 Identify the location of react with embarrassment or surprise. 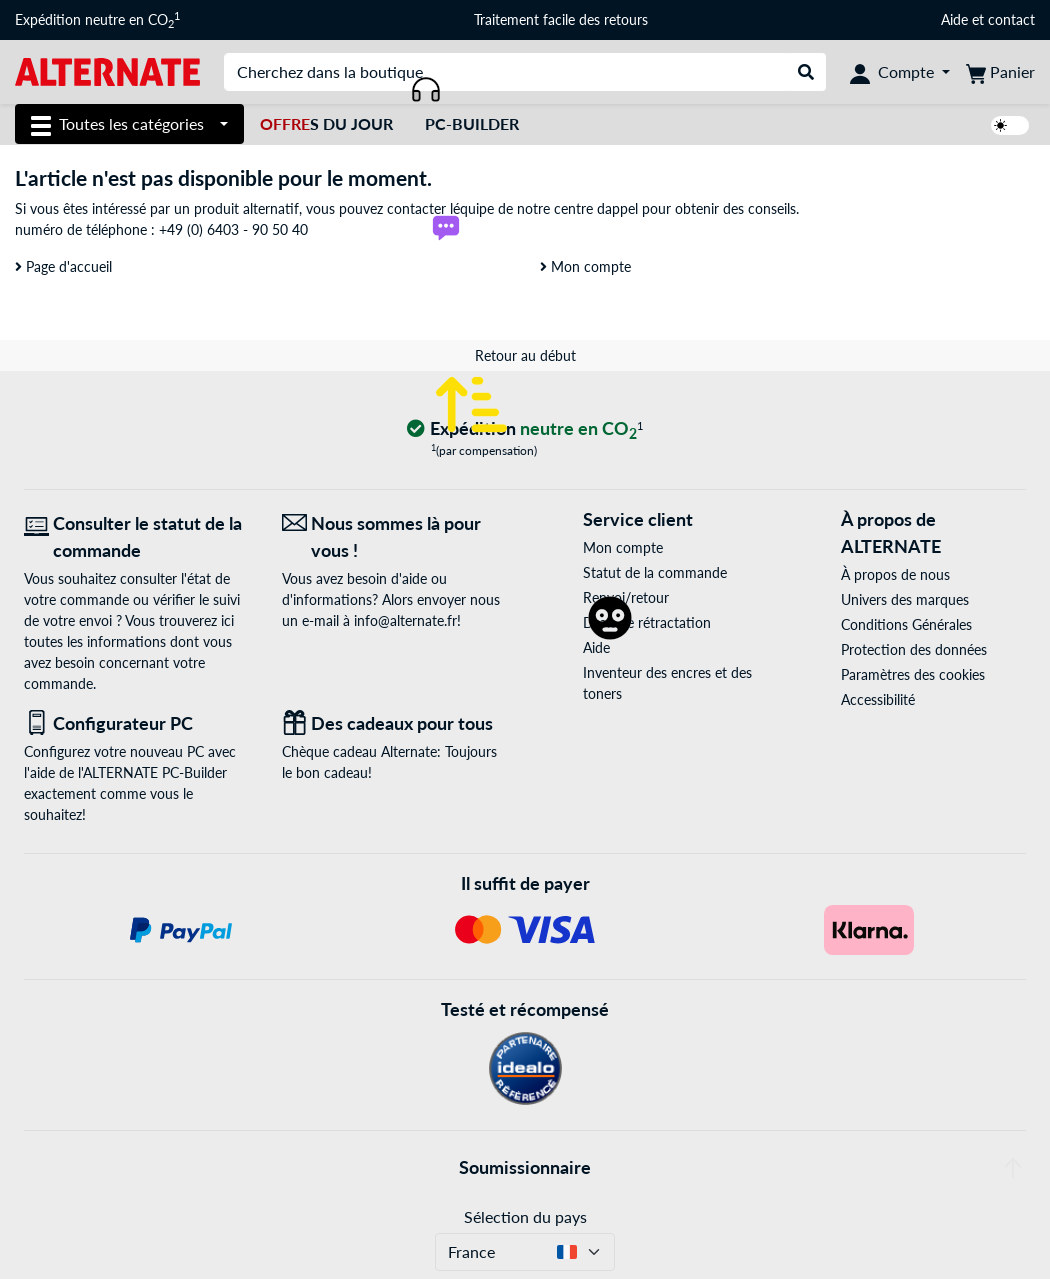
(610, 618).